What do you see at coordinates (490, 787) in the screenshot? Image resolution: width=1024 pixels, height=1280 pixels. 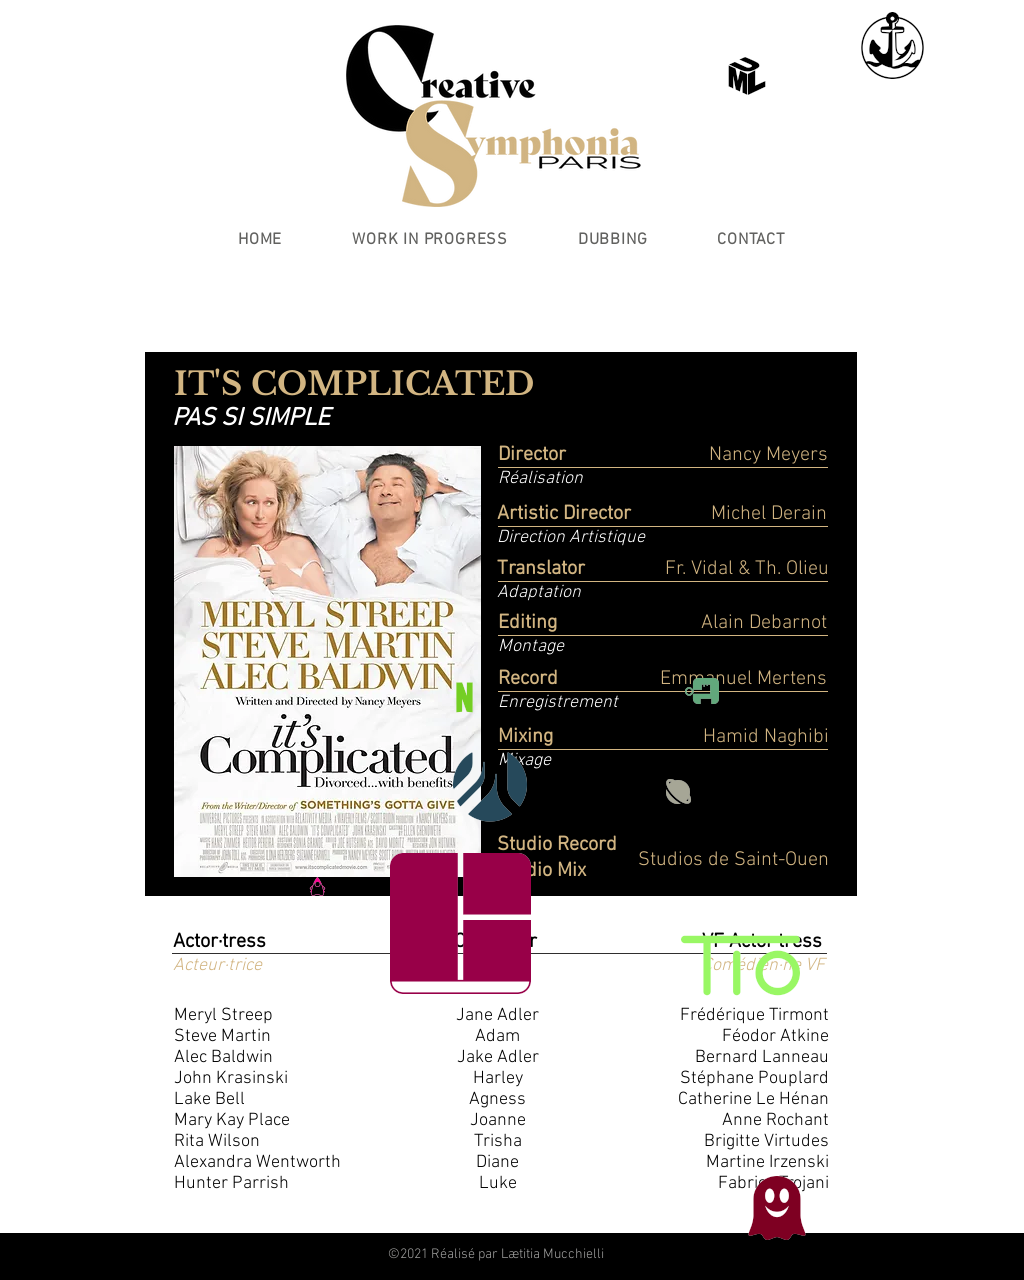 I see `roots development framework logo` at bounding box center [490, 787].